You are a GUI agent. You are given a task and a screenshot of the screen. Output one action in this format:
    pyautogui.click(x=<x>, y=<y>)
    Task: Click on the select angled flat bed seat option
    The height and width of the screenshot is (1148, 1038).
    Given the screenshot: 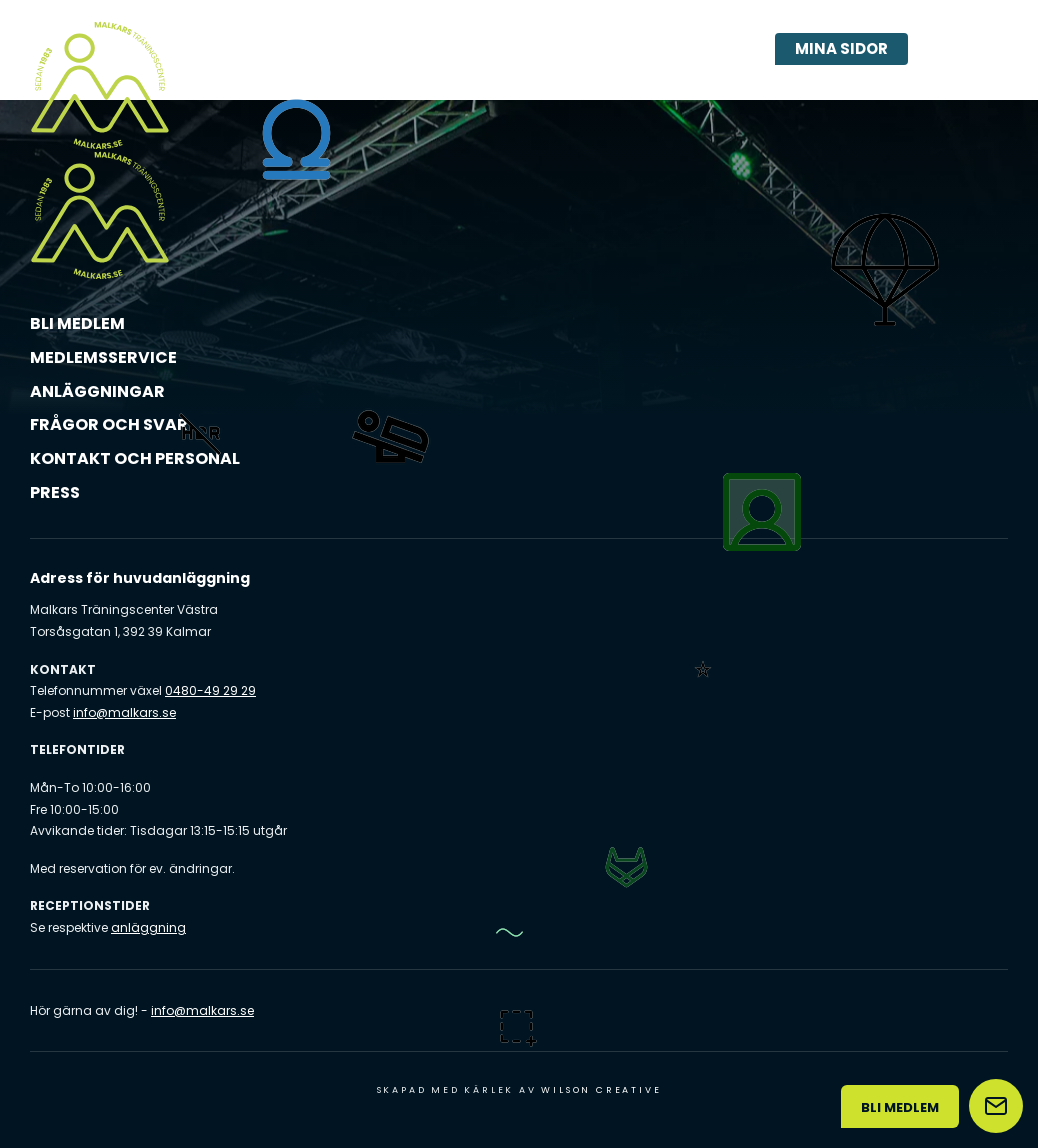 What is the action you would take?
    pyautogui.click(x=390, y=437)
    